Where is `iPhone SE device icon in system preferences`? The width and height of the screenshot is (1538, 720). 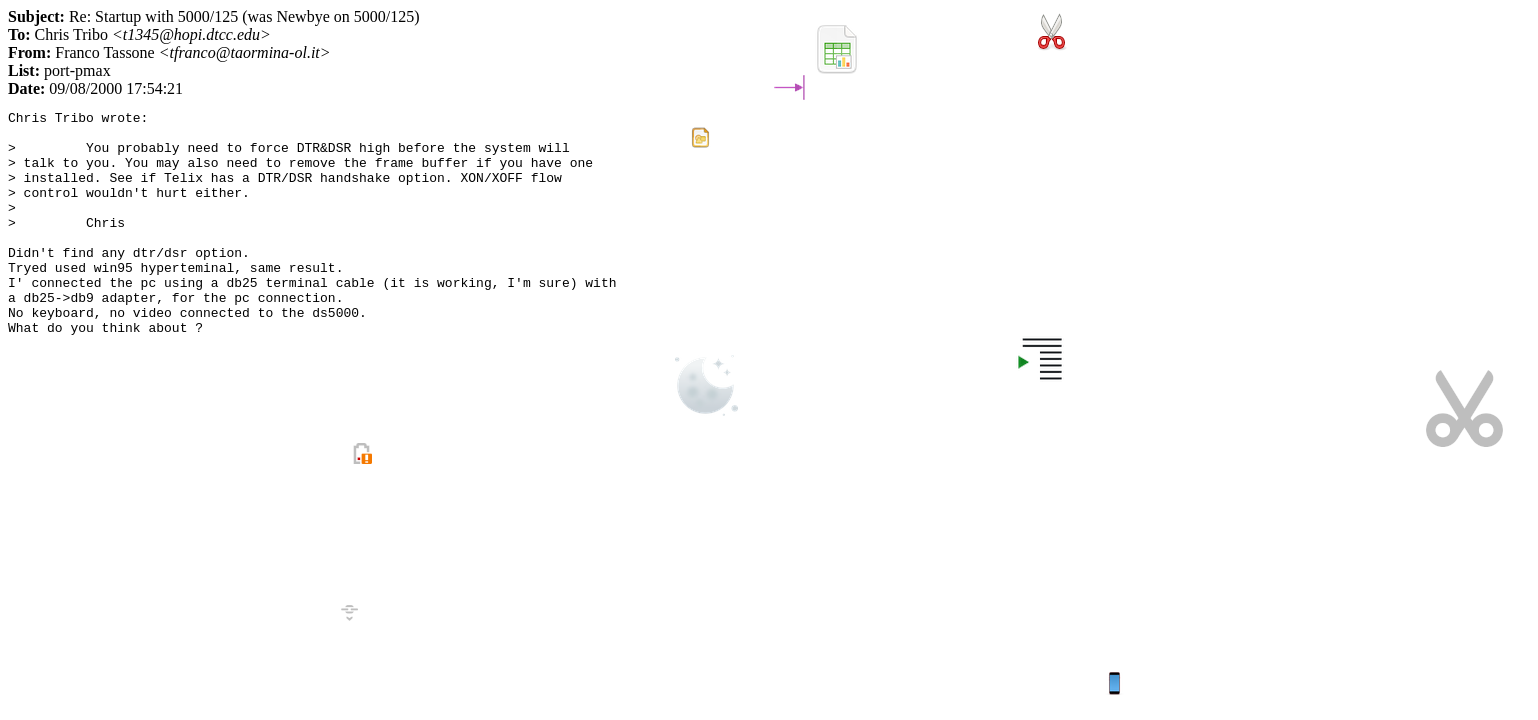 iPhone SE device icon in system preferences is located at coordinates (1114, 683).